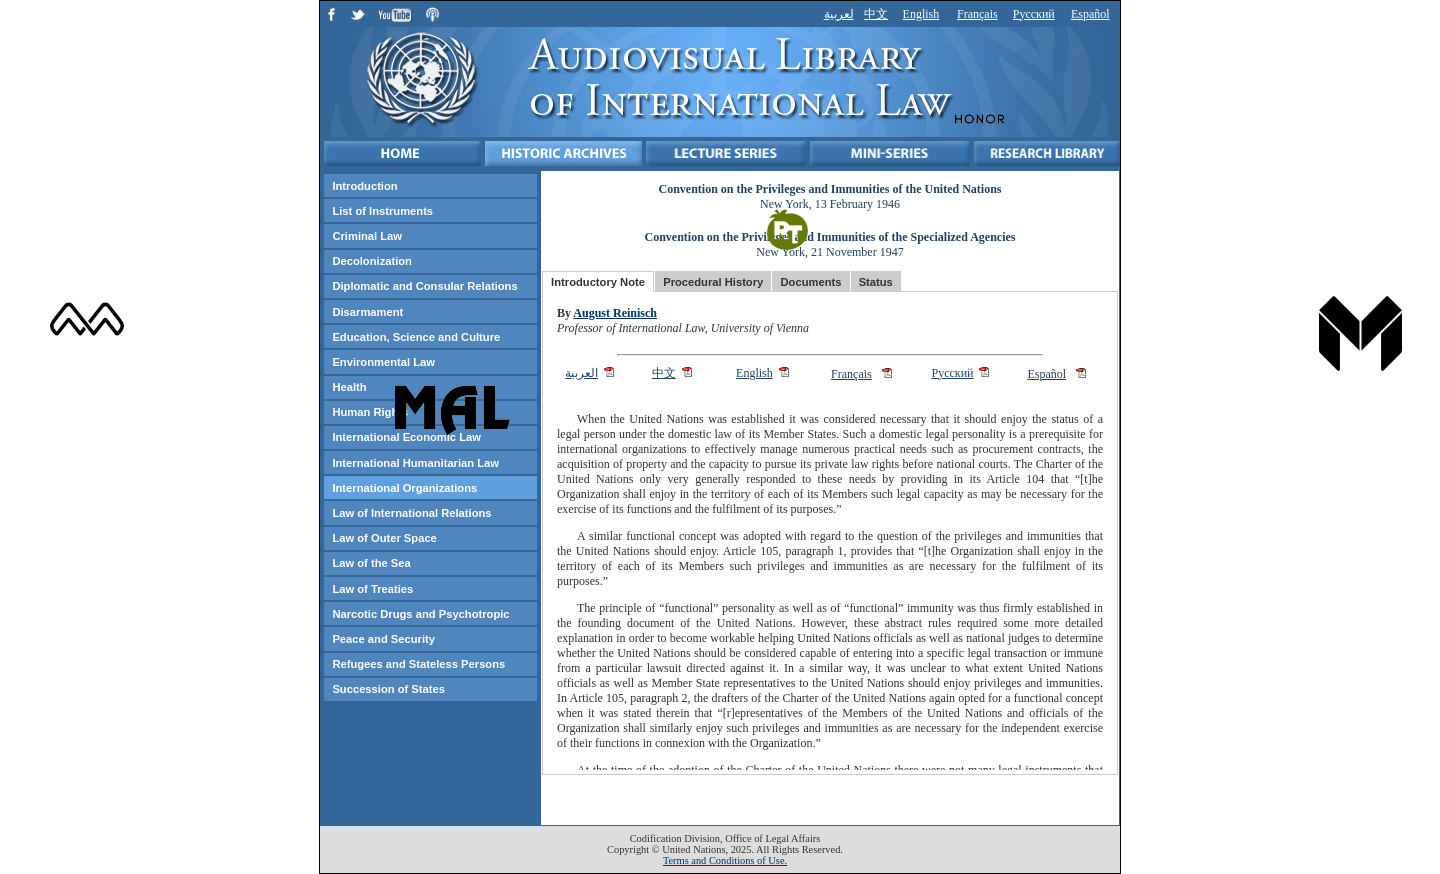 This screenshot has height=874, width=1440. I want to click on open the Monzo banking app, so click(1360, 333).